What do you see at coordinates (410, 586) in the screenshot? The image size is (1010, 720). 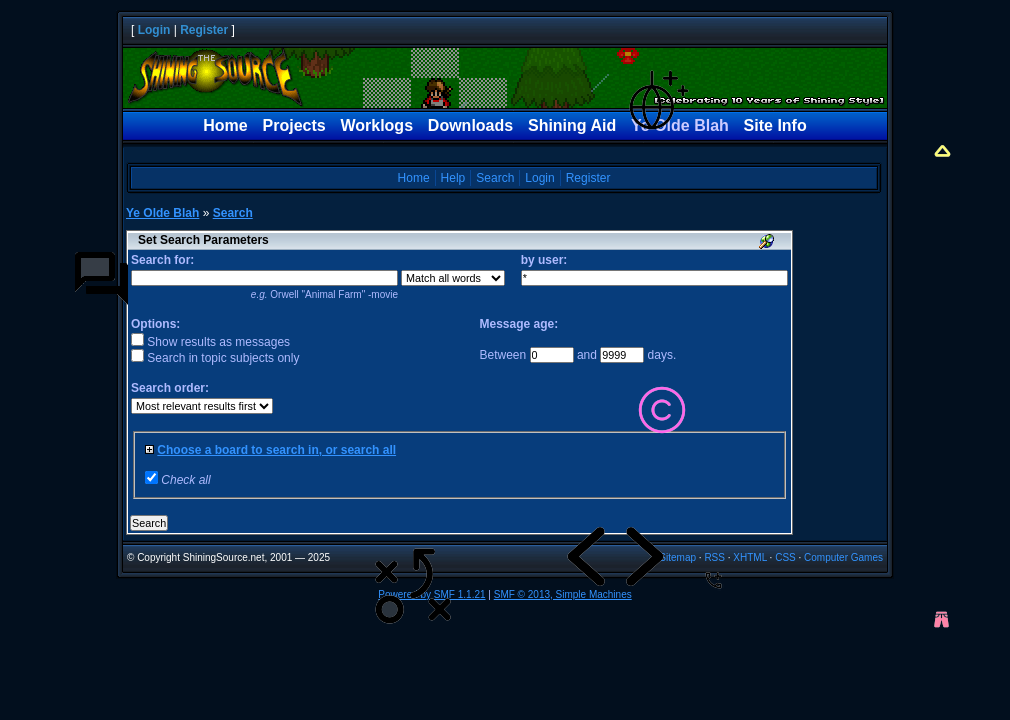 I see `view game plan or strategy options` at bounding box center [410, 586].